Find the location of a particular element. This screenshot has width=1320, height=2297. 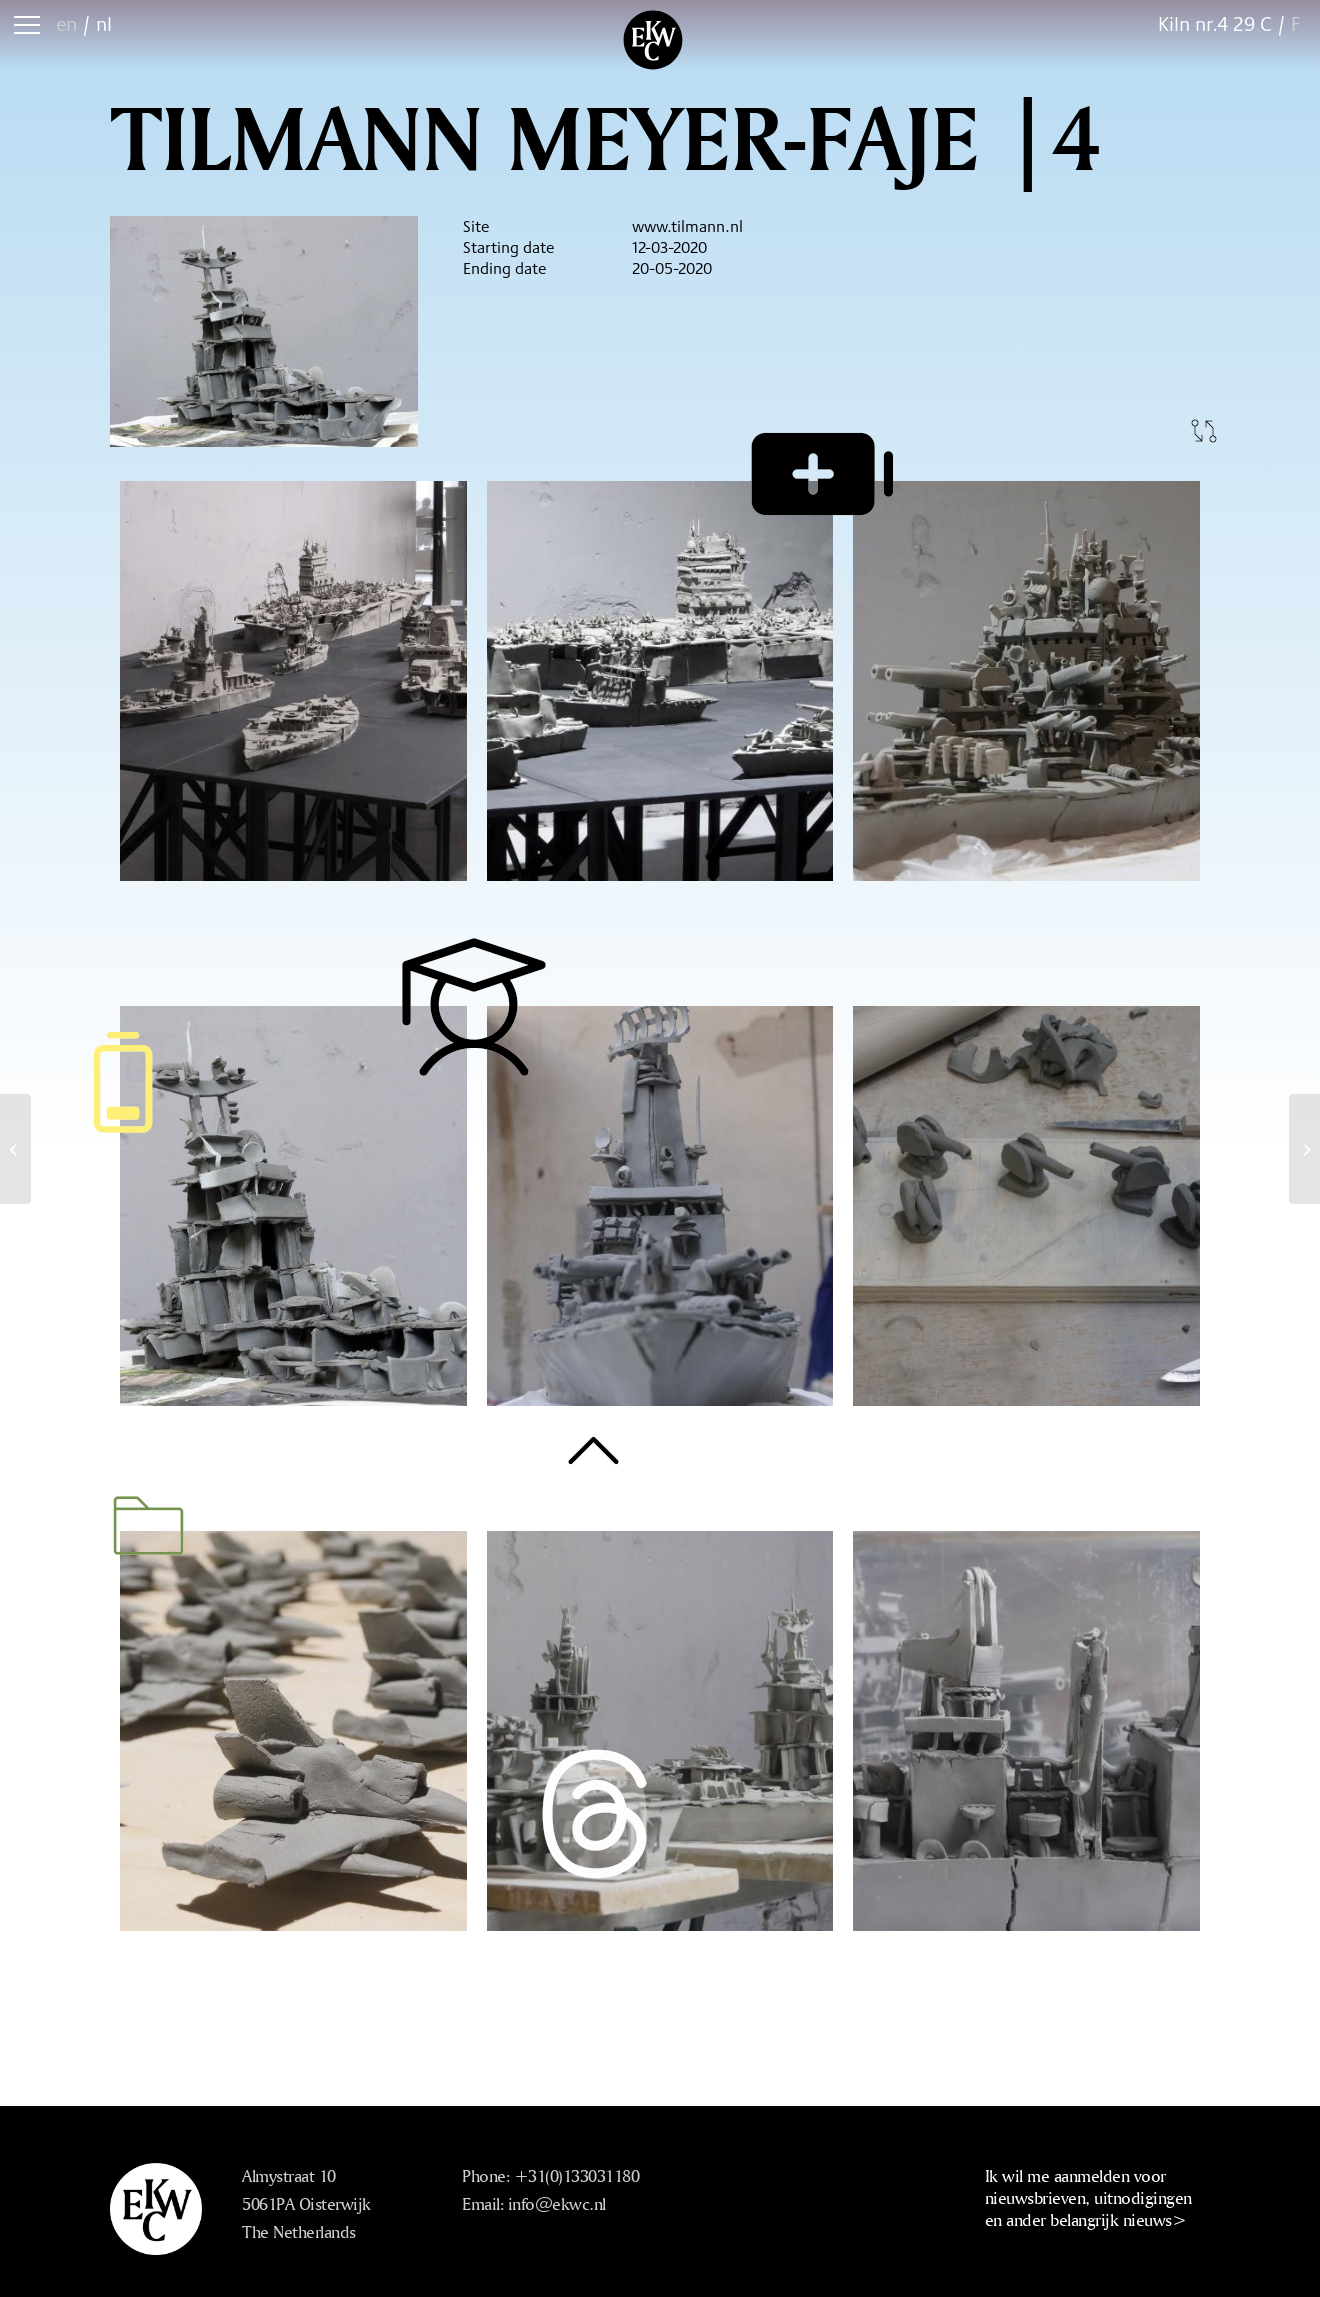

open the Threads app is located at coordinates (597, 1814).